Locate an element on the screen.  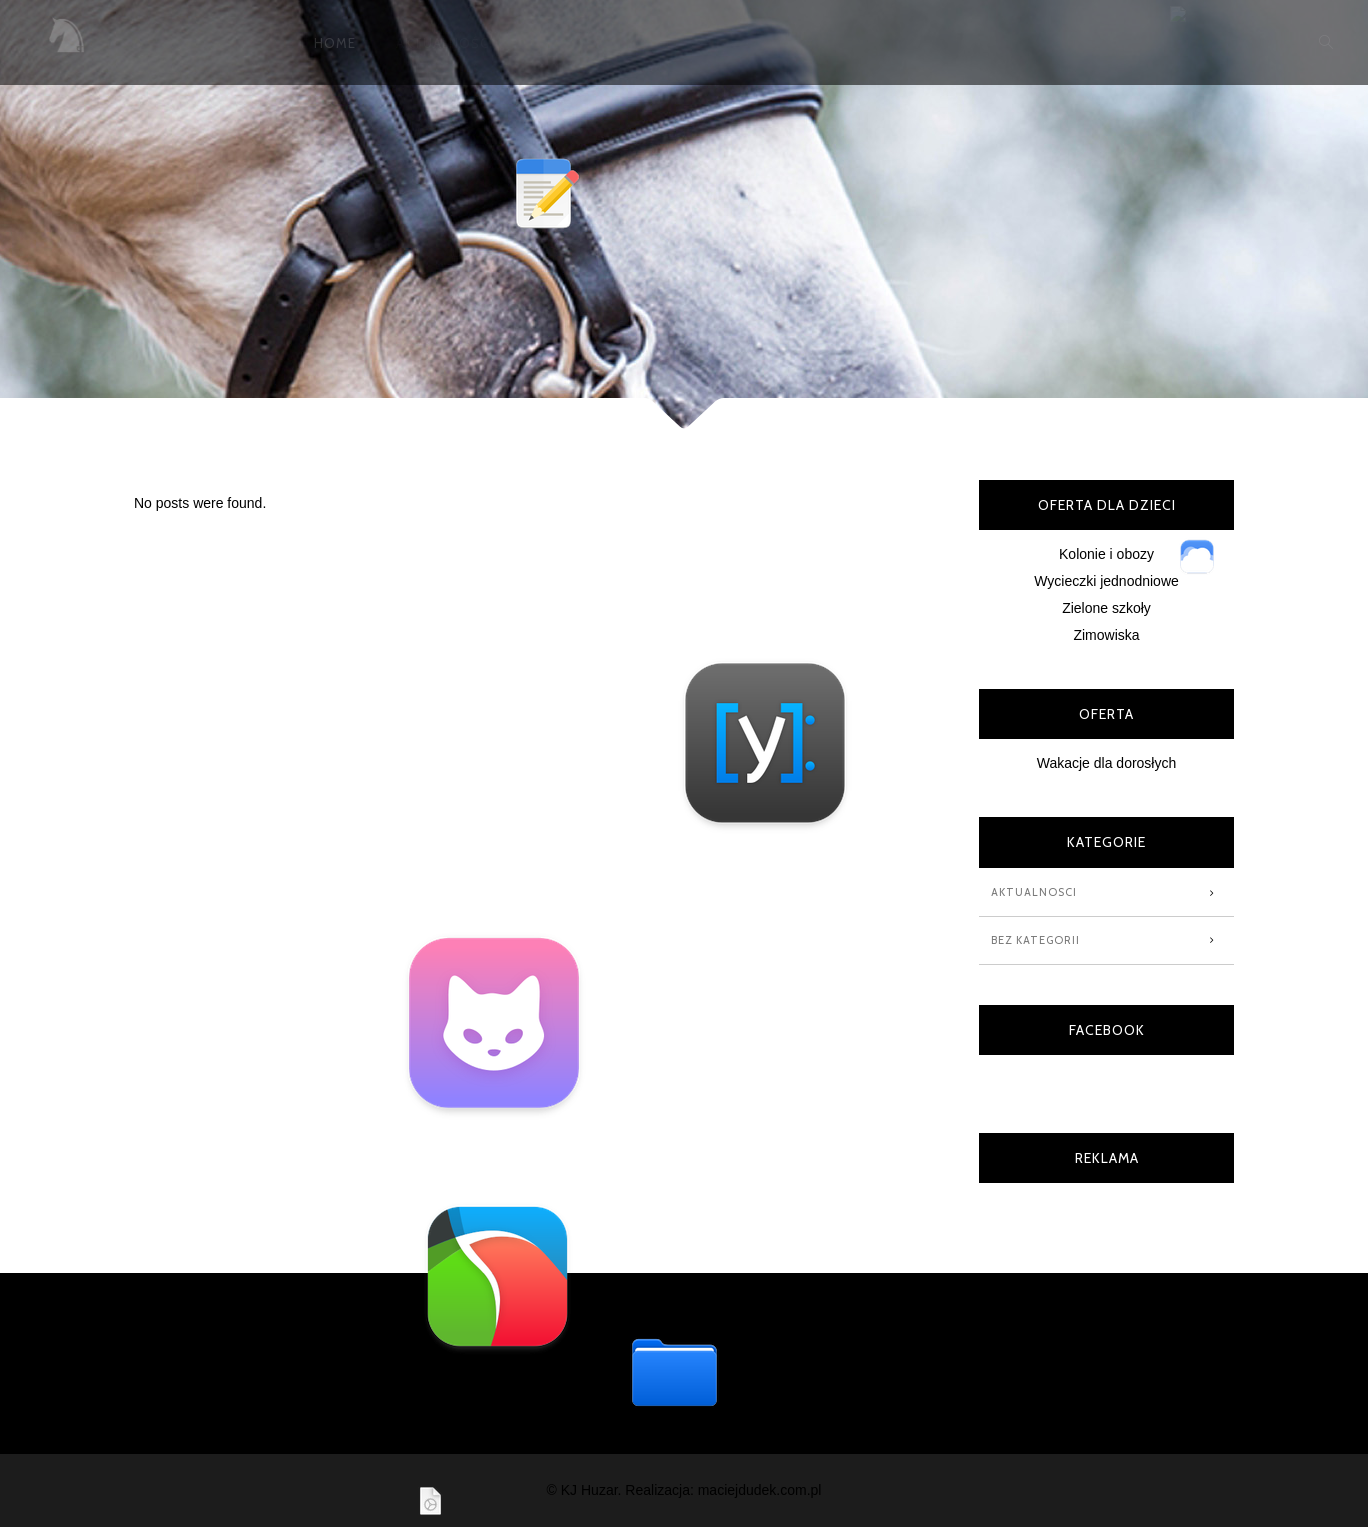
open folder to view files is located at coordinates (674, 1372).